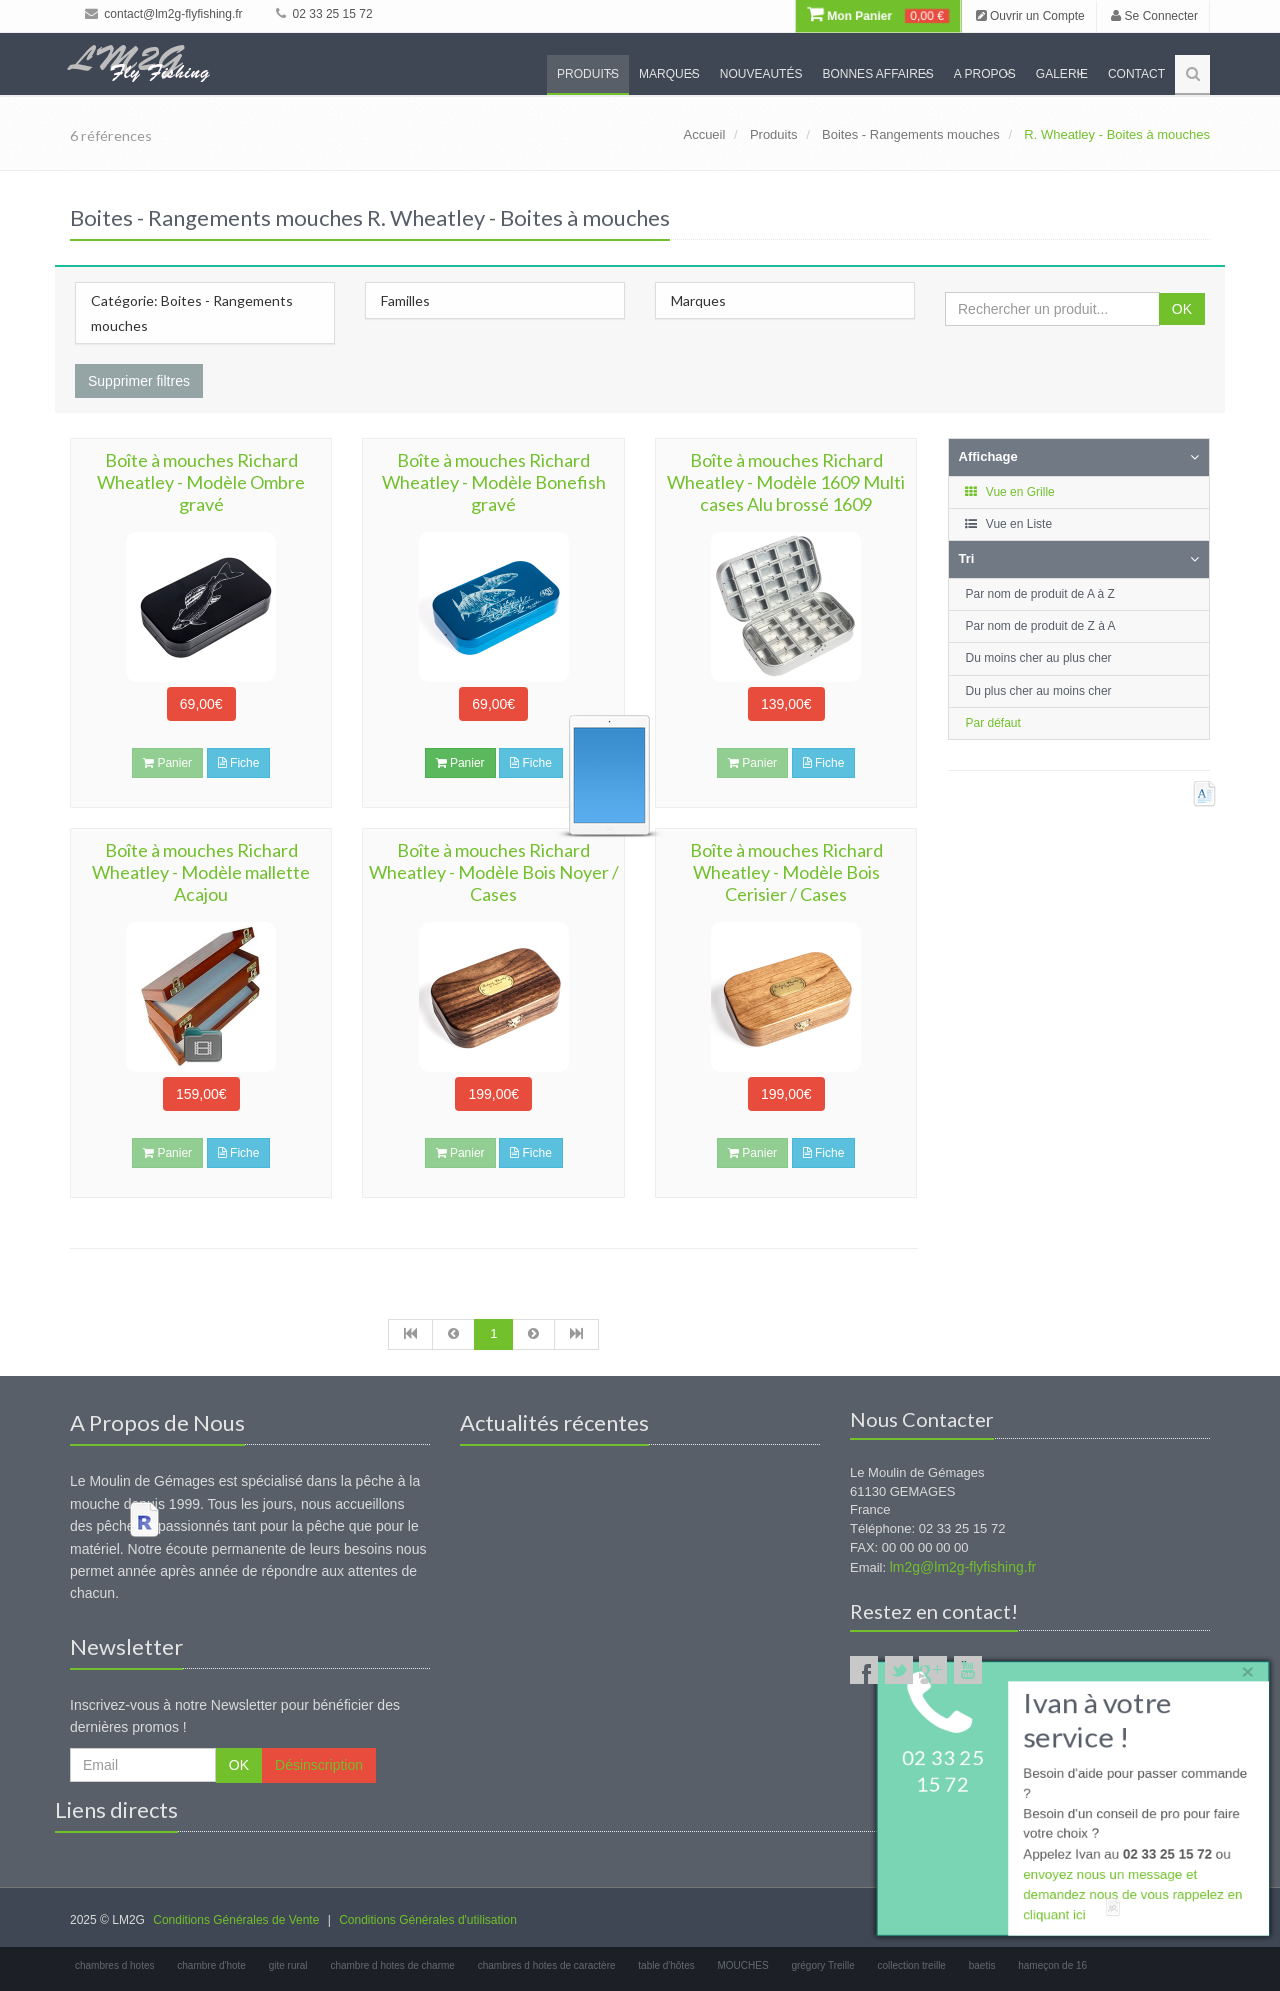 Image resolution: width=1280 pixels, height=1991 pixels. Describe the element at coordinates (144, 1519) in the screenshot. I see `an R programming language source file` at that location.